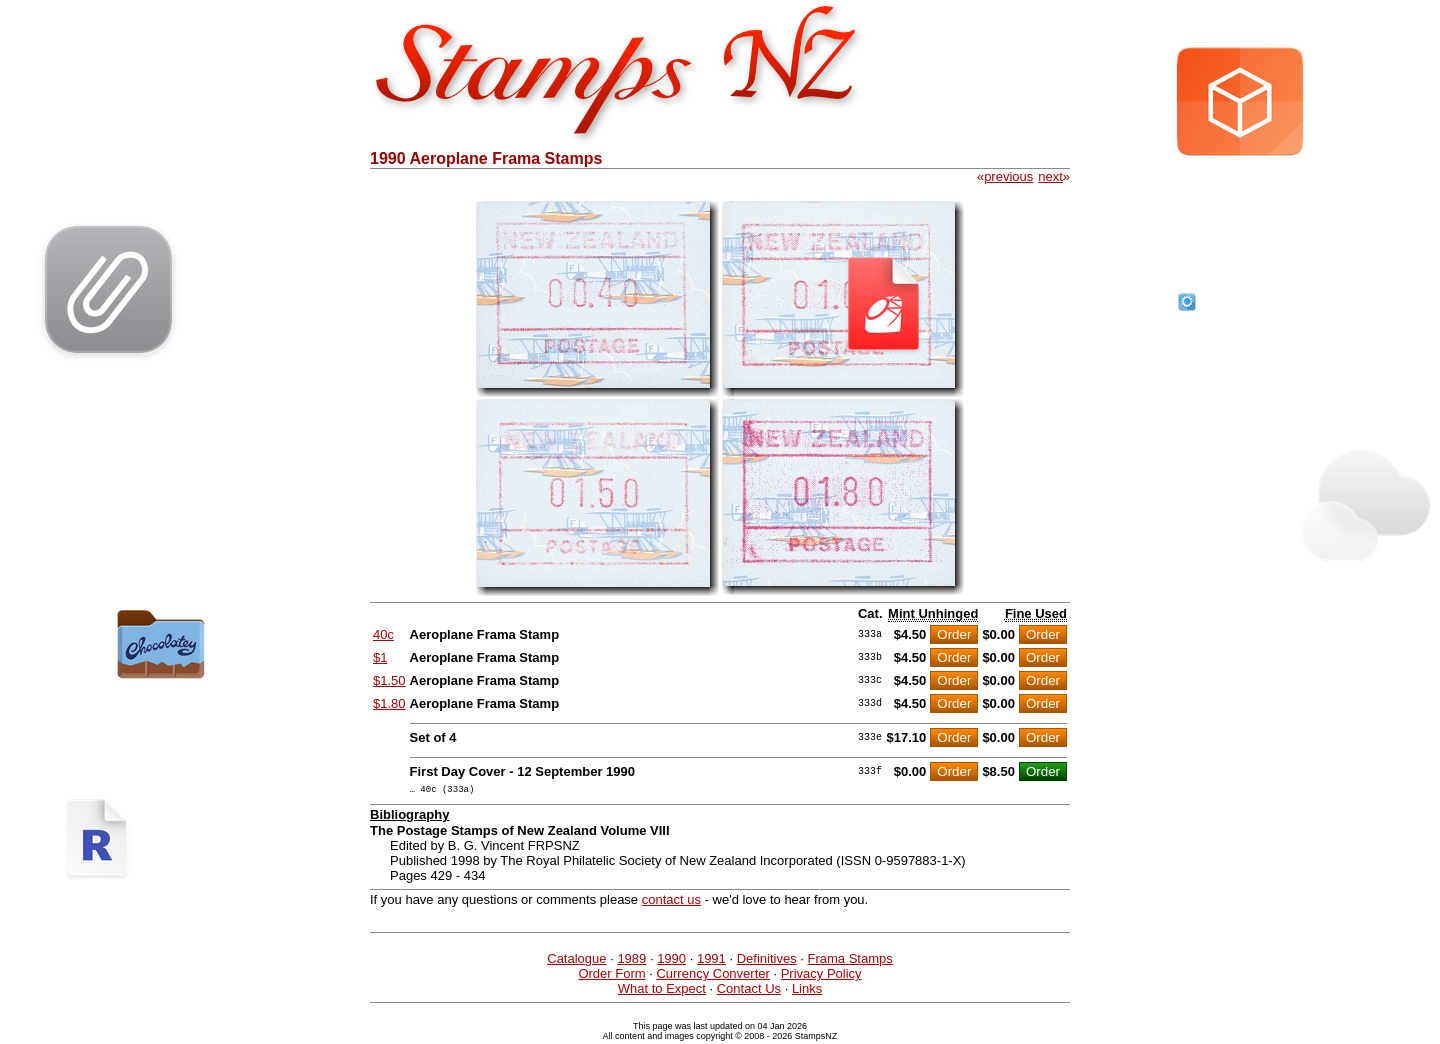 The width and height of the screenshot is (1440, 1044). Describe the element at coordinates (1187, 302) in the screenshot. I see `access system runtime components` at that location.